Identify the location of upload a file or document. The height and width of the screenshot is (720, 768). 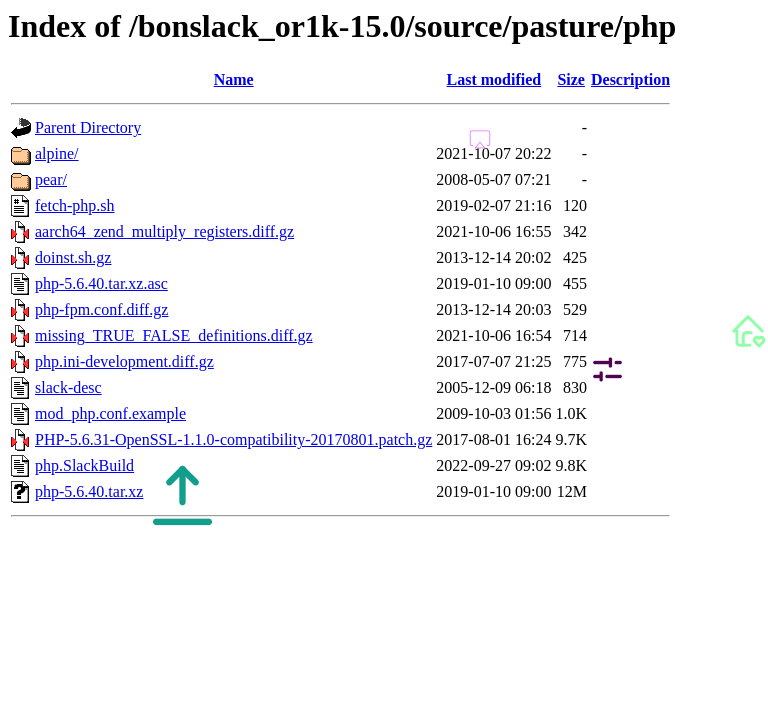
(182, 495).